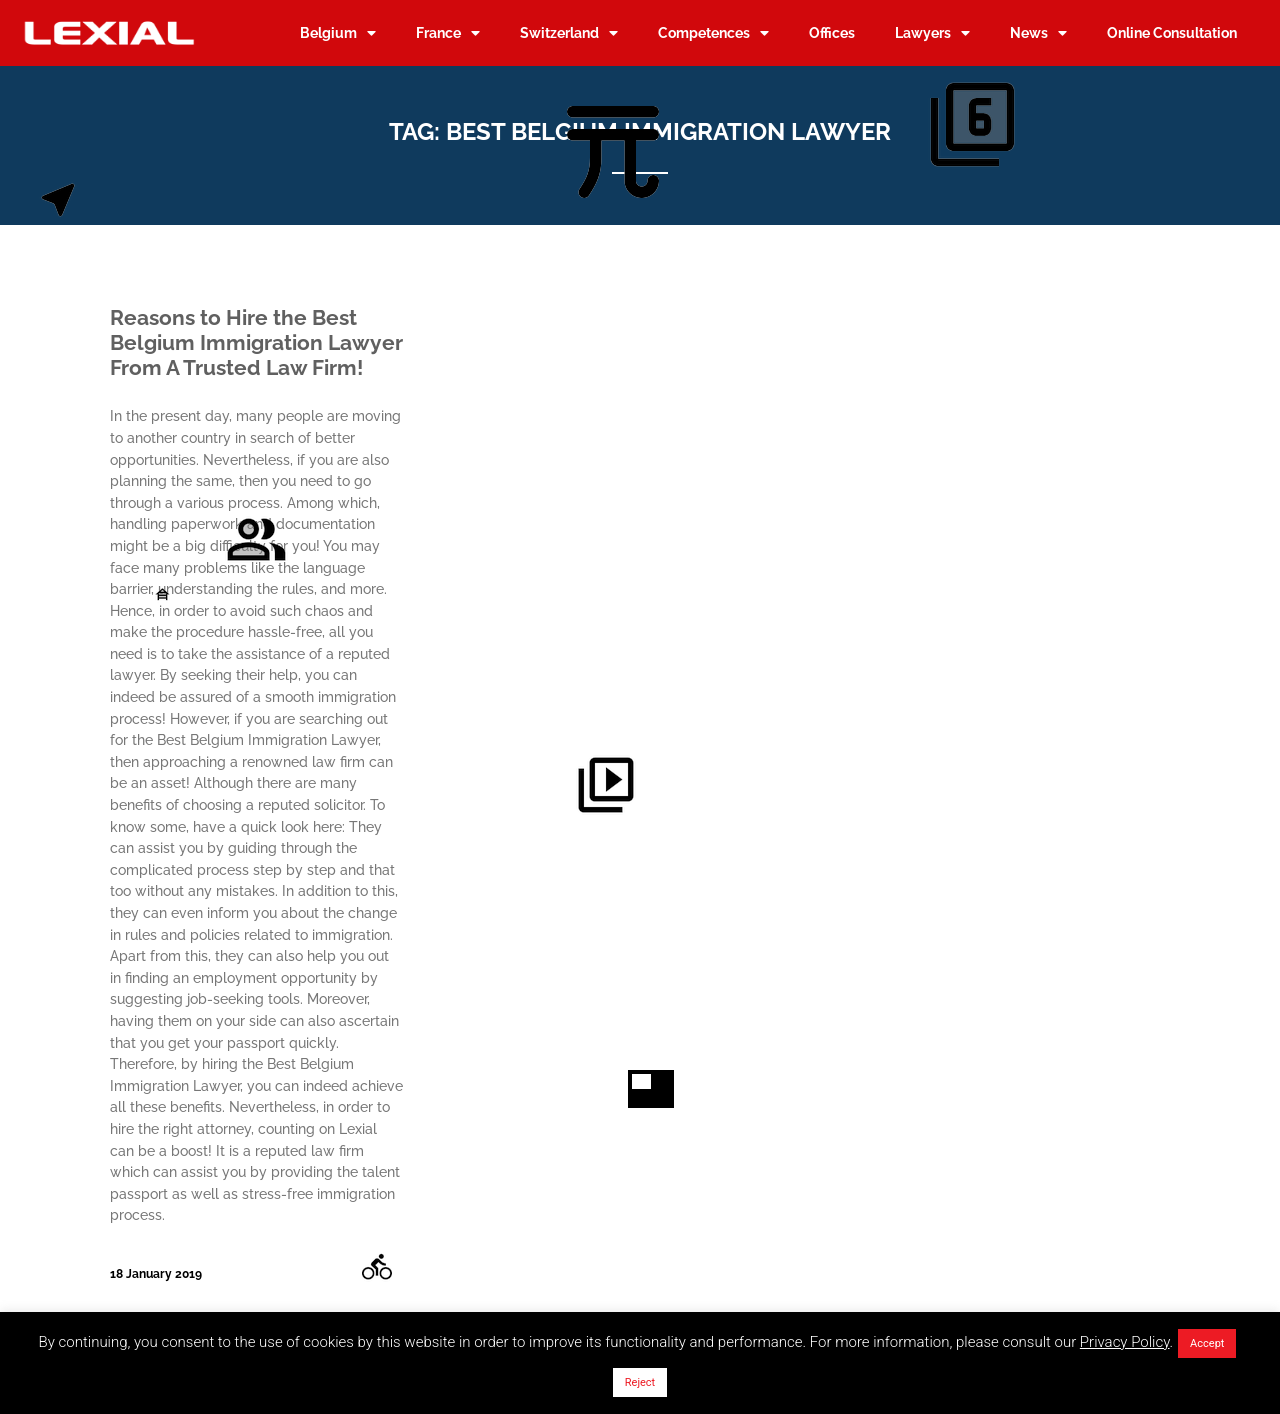  I want to click on view featured video content, so click(651, 1089).